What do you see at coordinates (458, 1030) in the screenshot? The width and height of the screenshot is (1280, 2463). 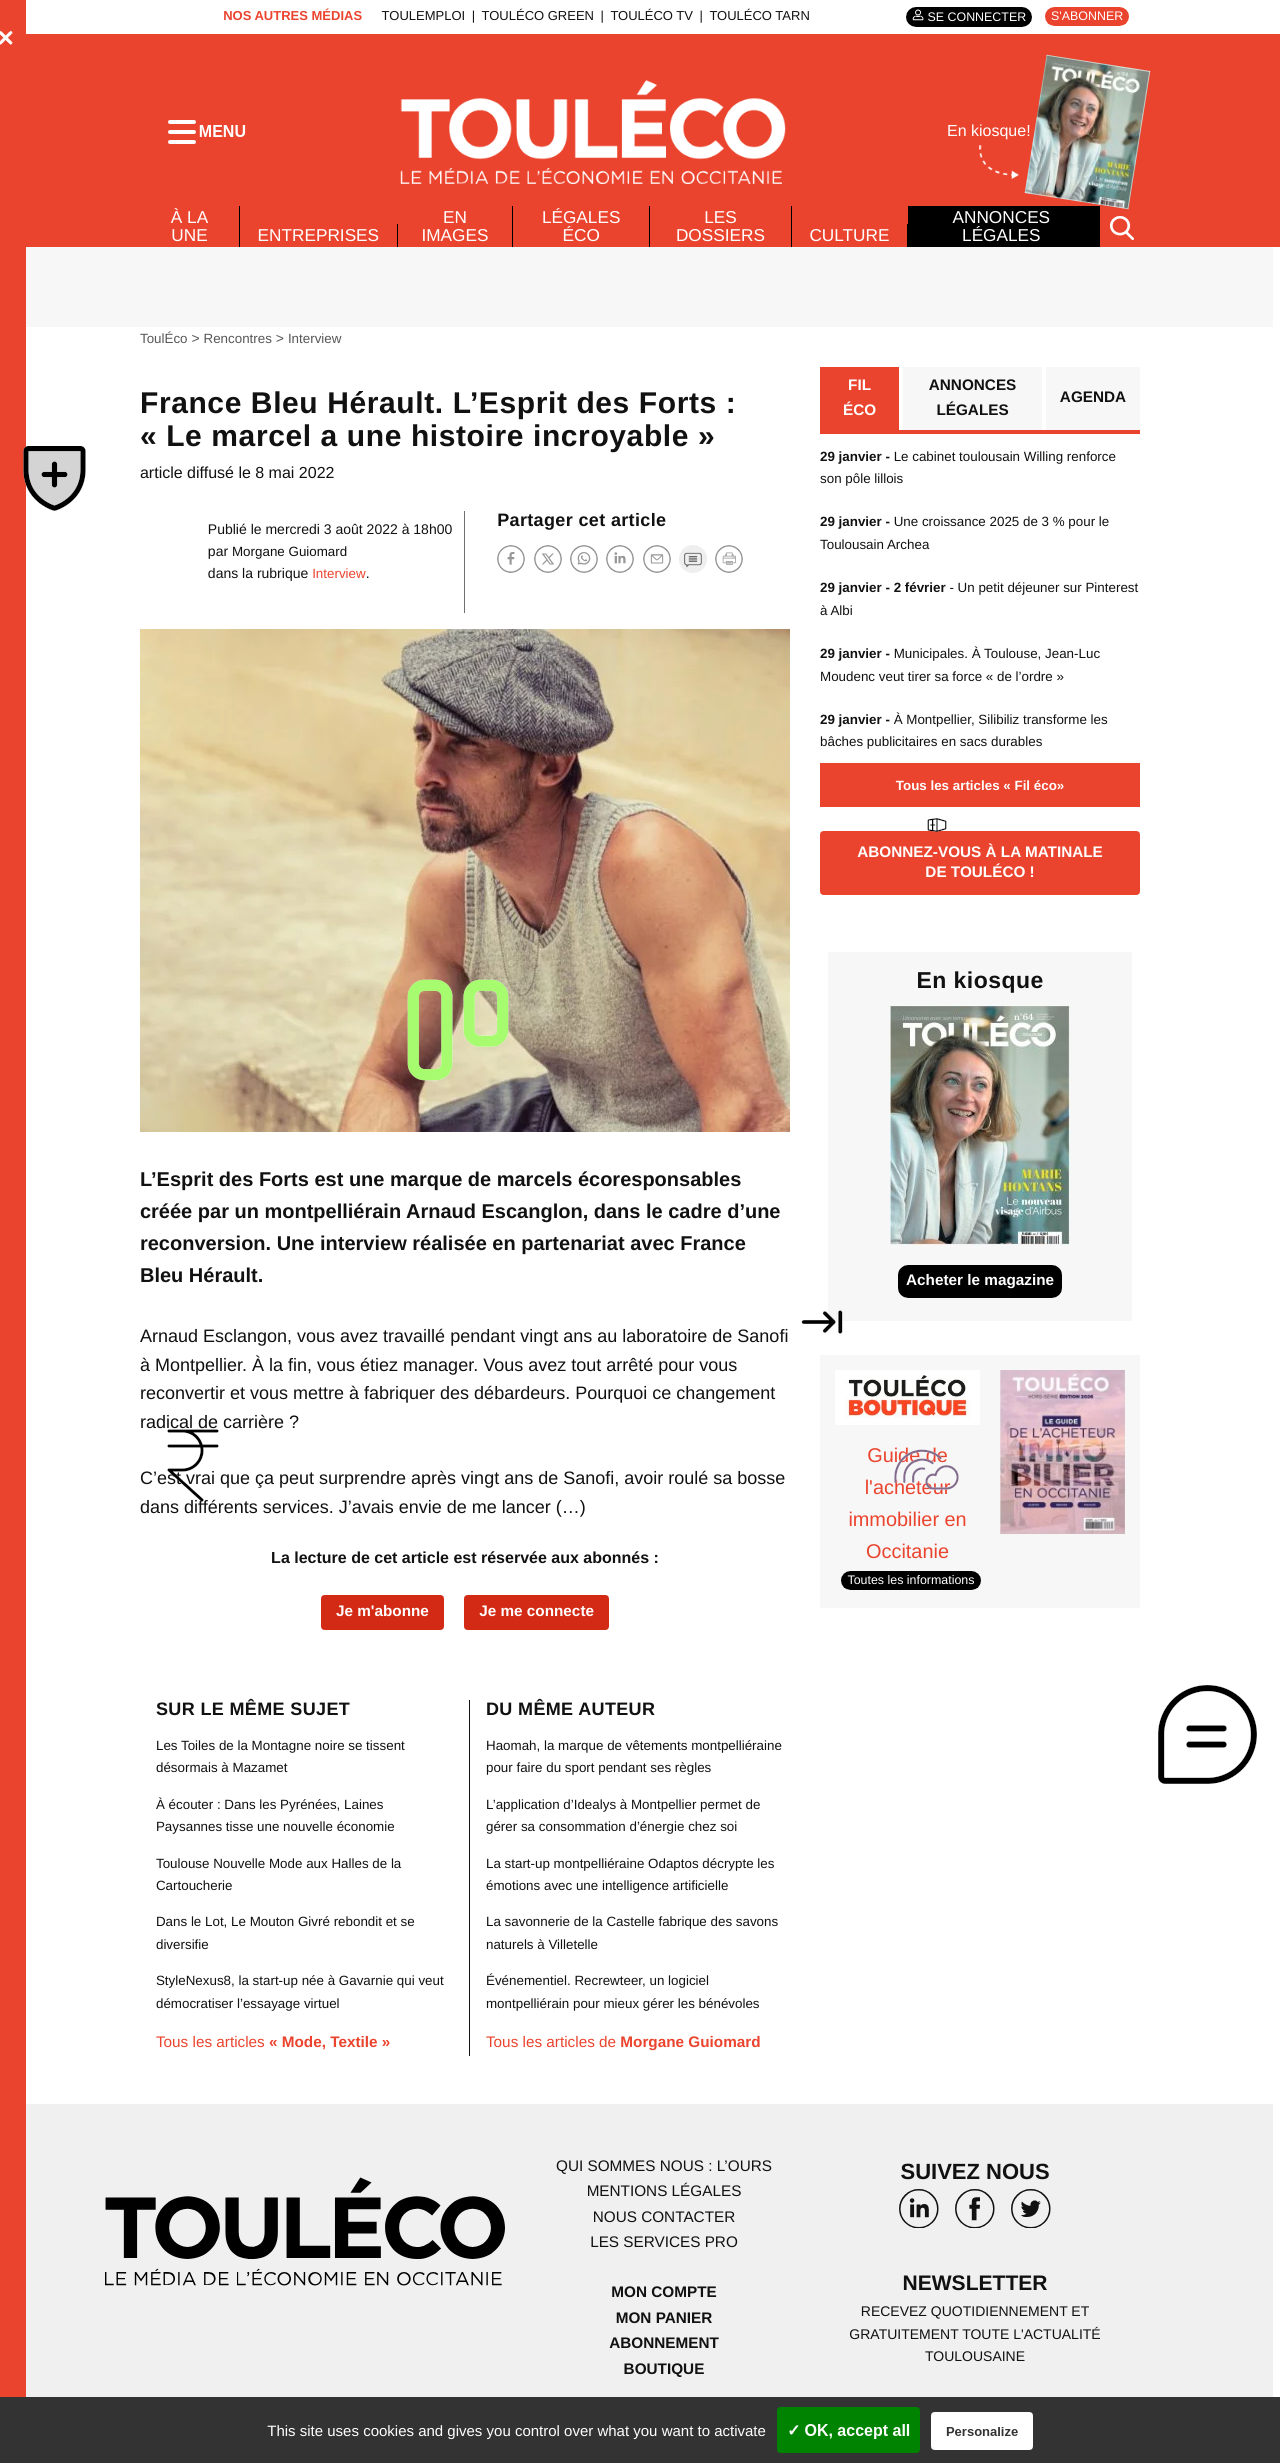 I see `switch to card view layout` at bounding box center [458, 1030].